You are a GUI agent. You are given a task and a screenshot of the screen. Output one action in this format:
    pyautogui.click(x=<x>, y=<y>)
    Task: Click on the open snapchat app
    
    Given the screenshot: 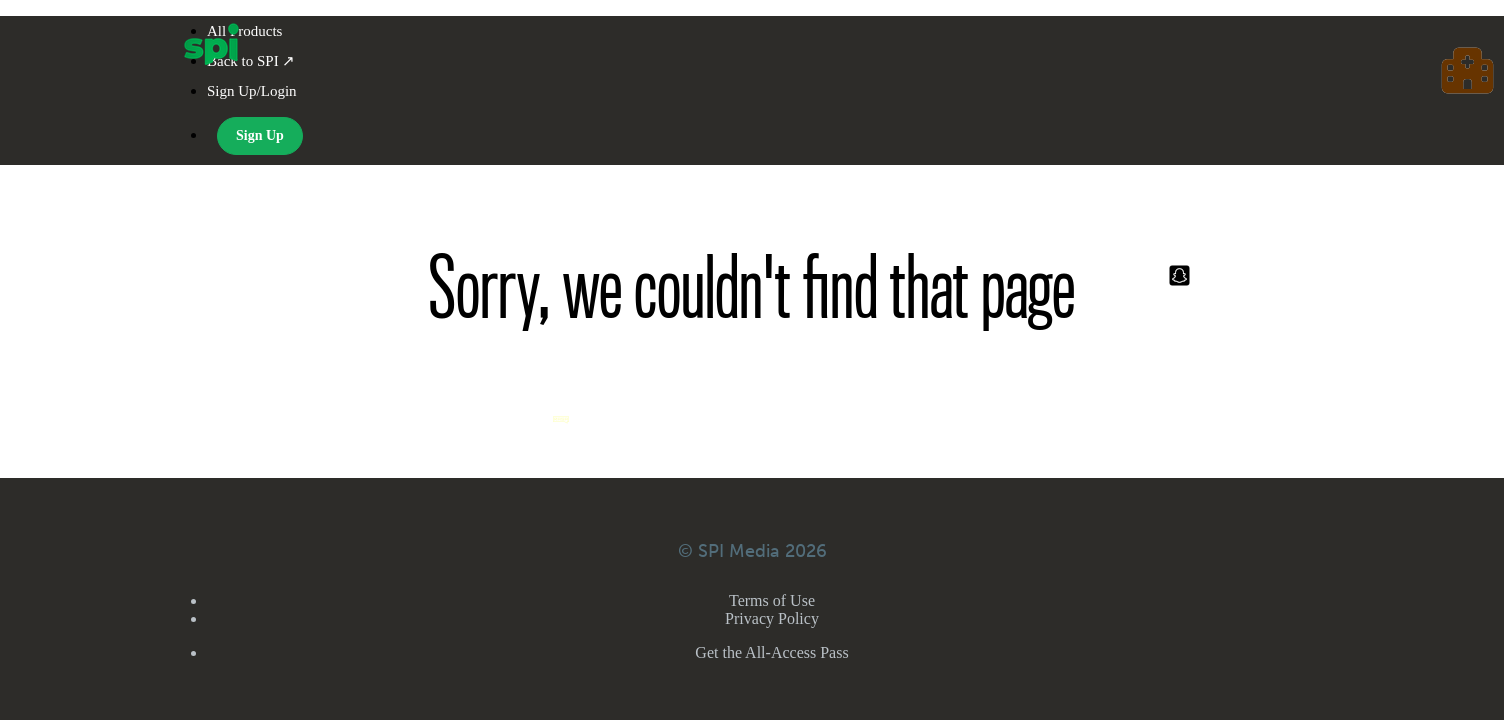 What is the action you would take?
    pyautogui.click(x=1179, y=275)
    